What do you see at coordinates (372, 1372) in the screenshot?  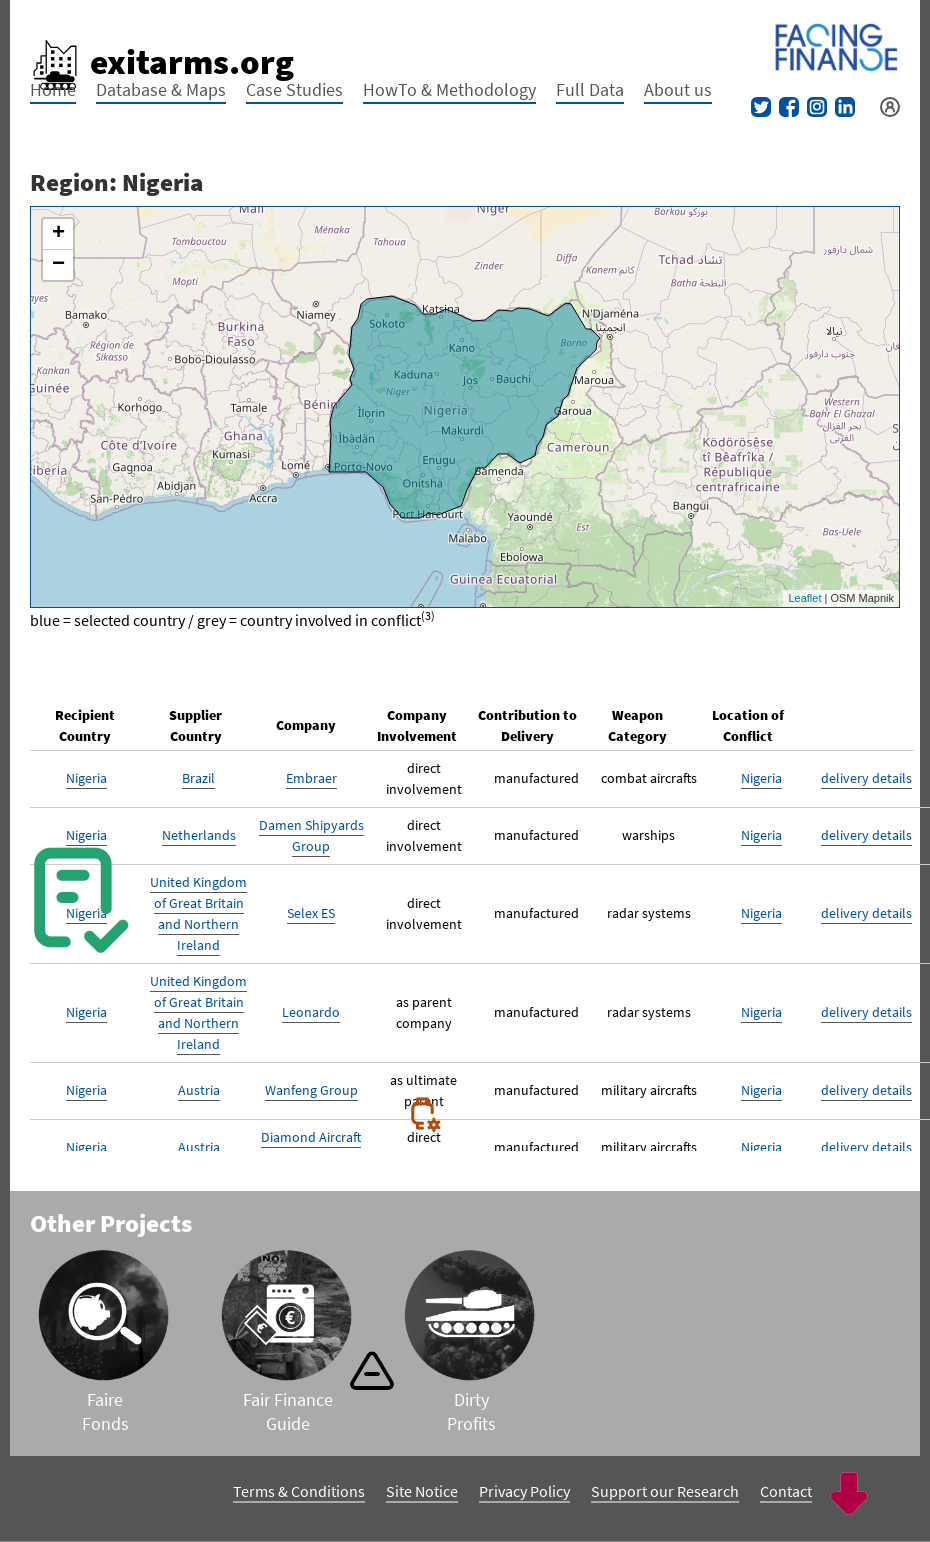 I see `reduce warning level or priority` at bounding box center [372, 1372].